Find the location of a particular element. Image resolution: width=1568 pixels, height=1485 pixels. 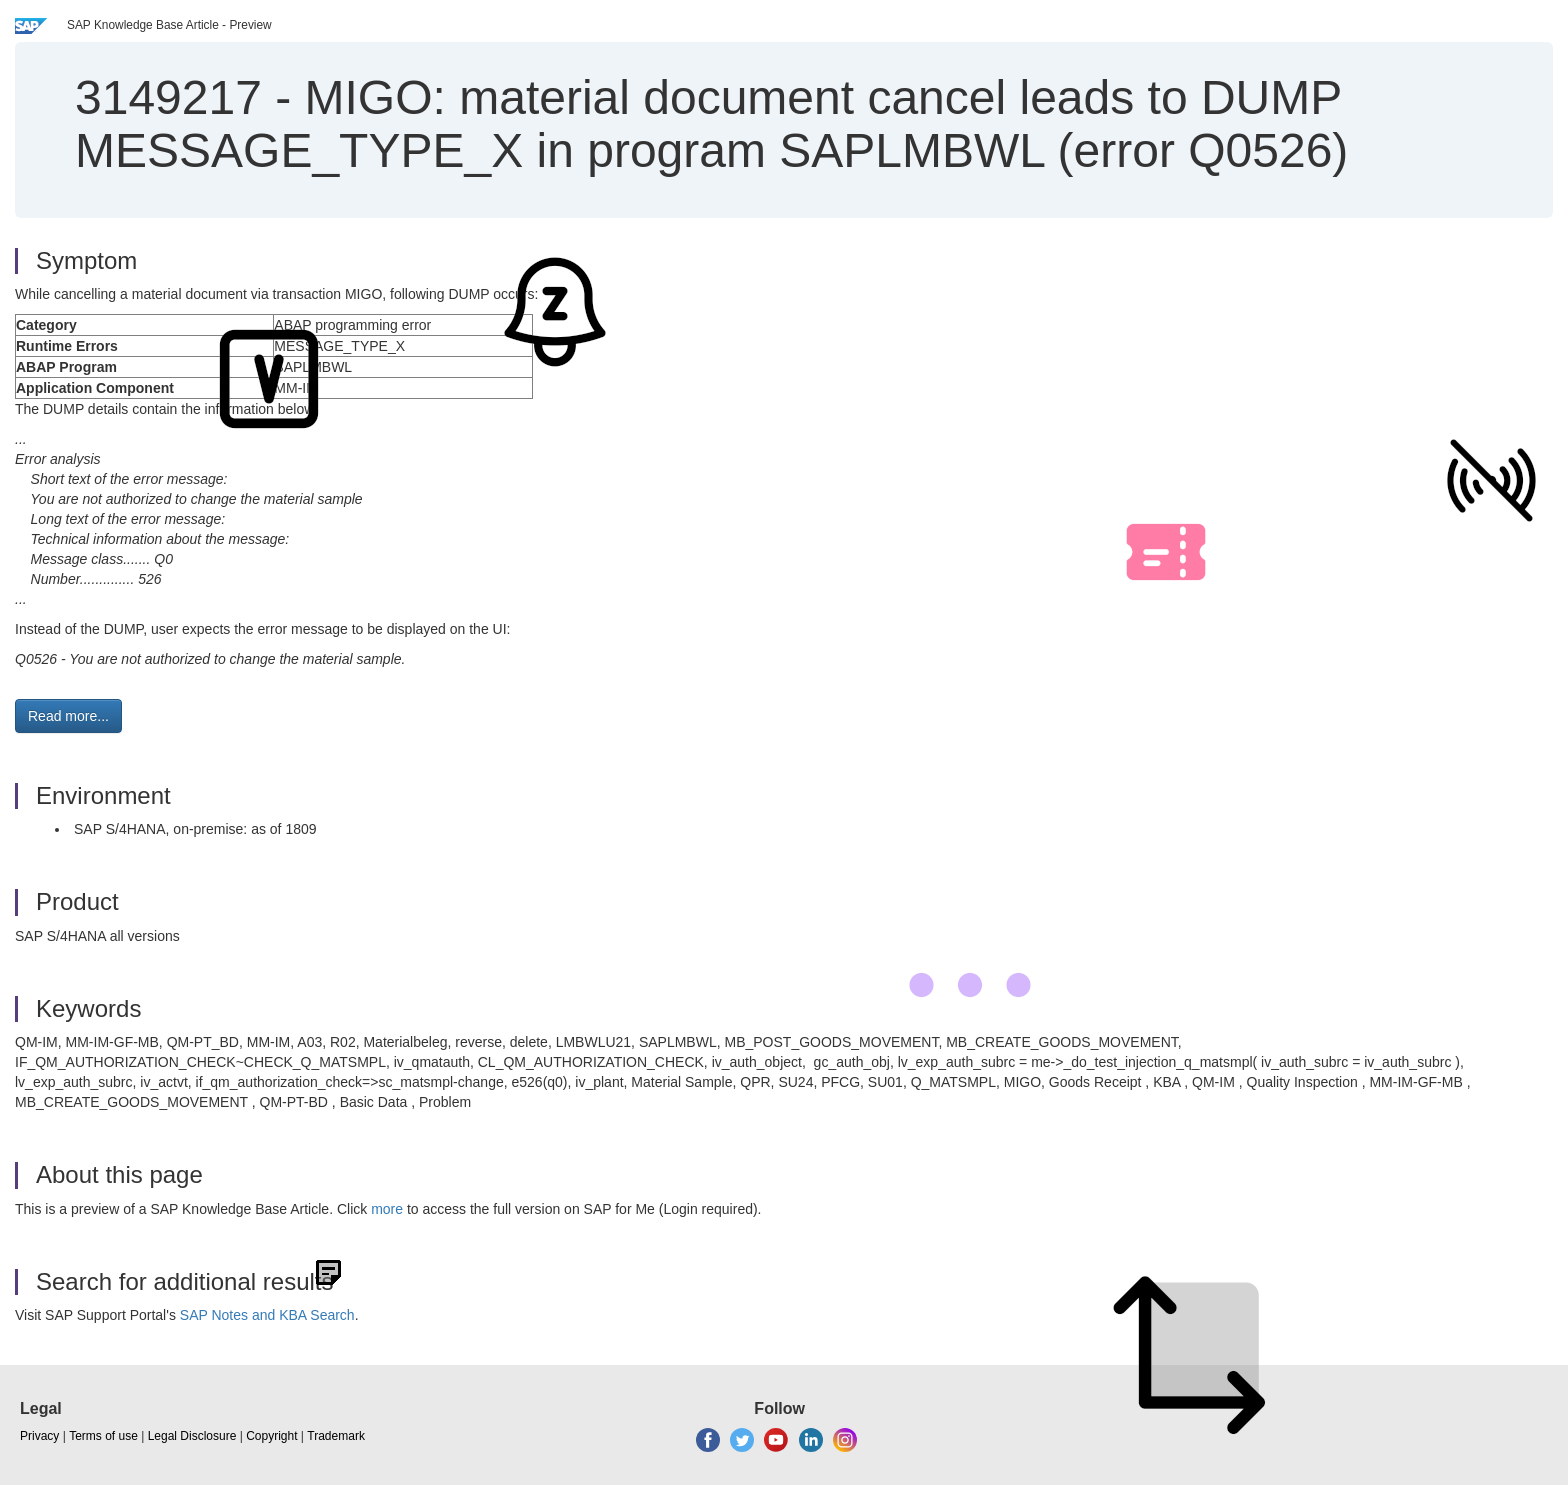

resize or scale an object is located at coordinates (1183, 1352).